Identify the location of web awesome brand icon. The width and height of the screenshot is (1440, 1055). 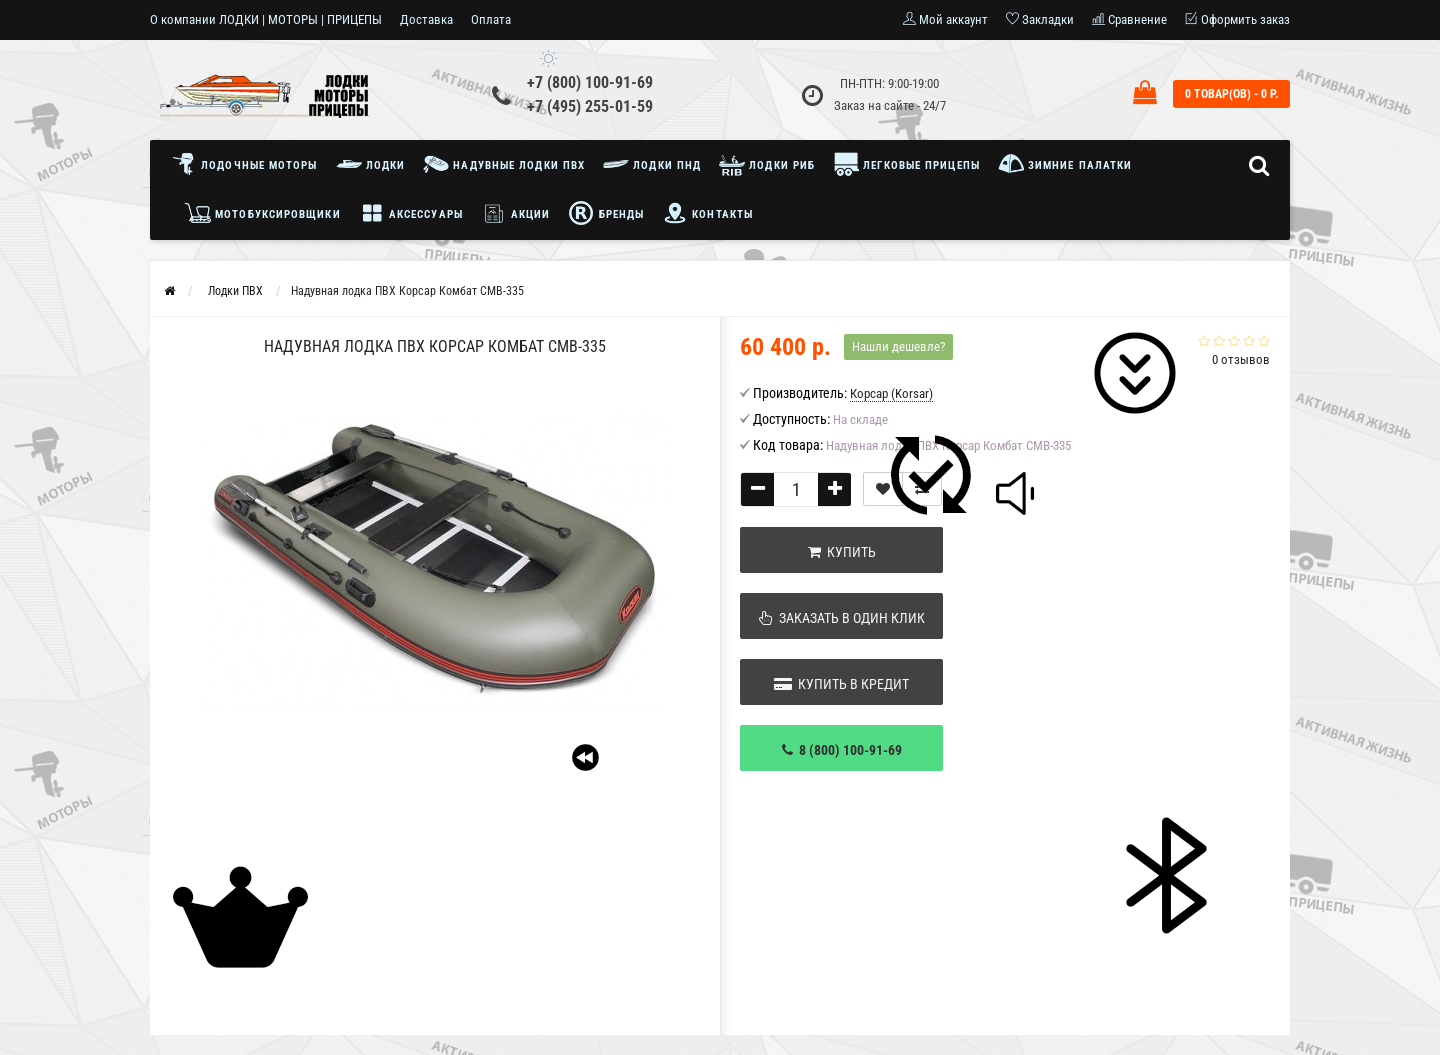
(240, 920).